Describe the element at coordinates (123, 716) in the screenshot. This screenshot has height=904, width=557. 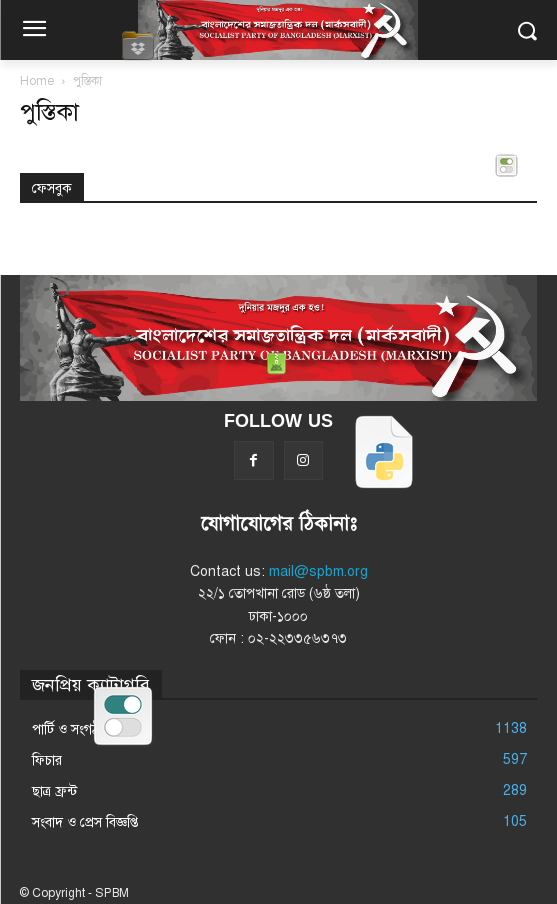
I see `open system settings or preferences` at that location.